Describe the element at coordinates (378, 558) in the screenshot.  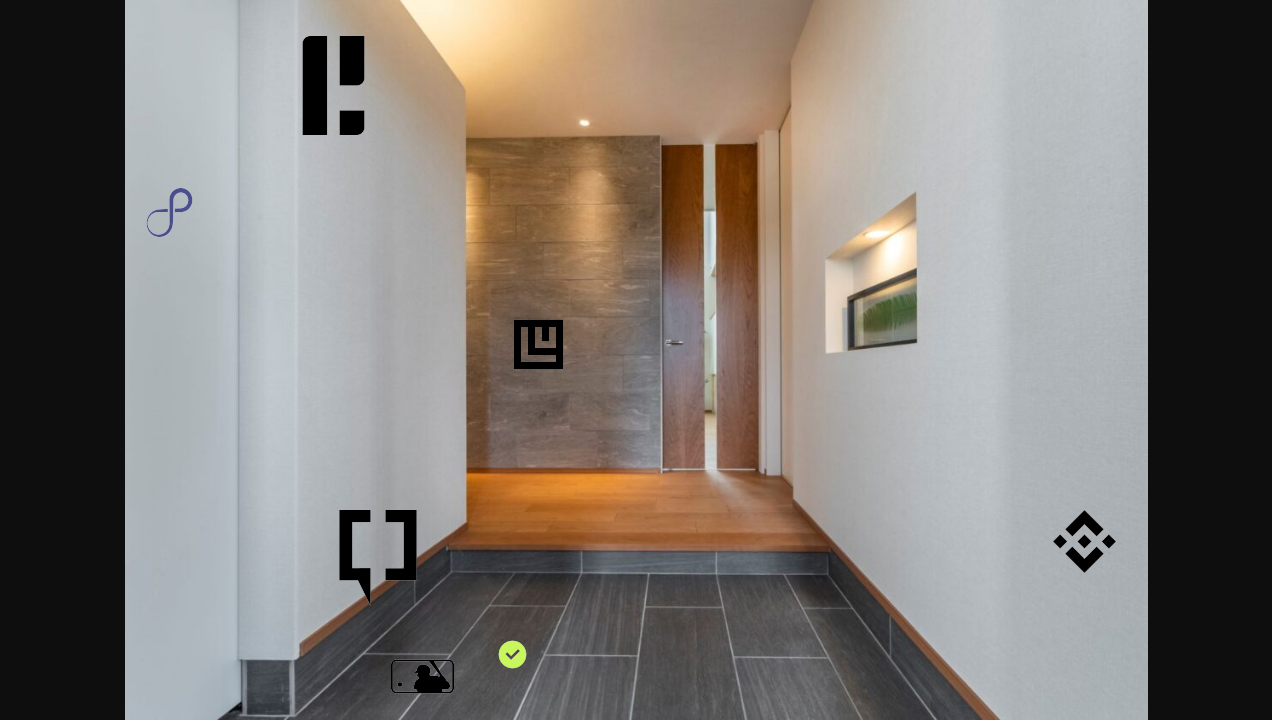
I see `visit the xda developers website` at that location.